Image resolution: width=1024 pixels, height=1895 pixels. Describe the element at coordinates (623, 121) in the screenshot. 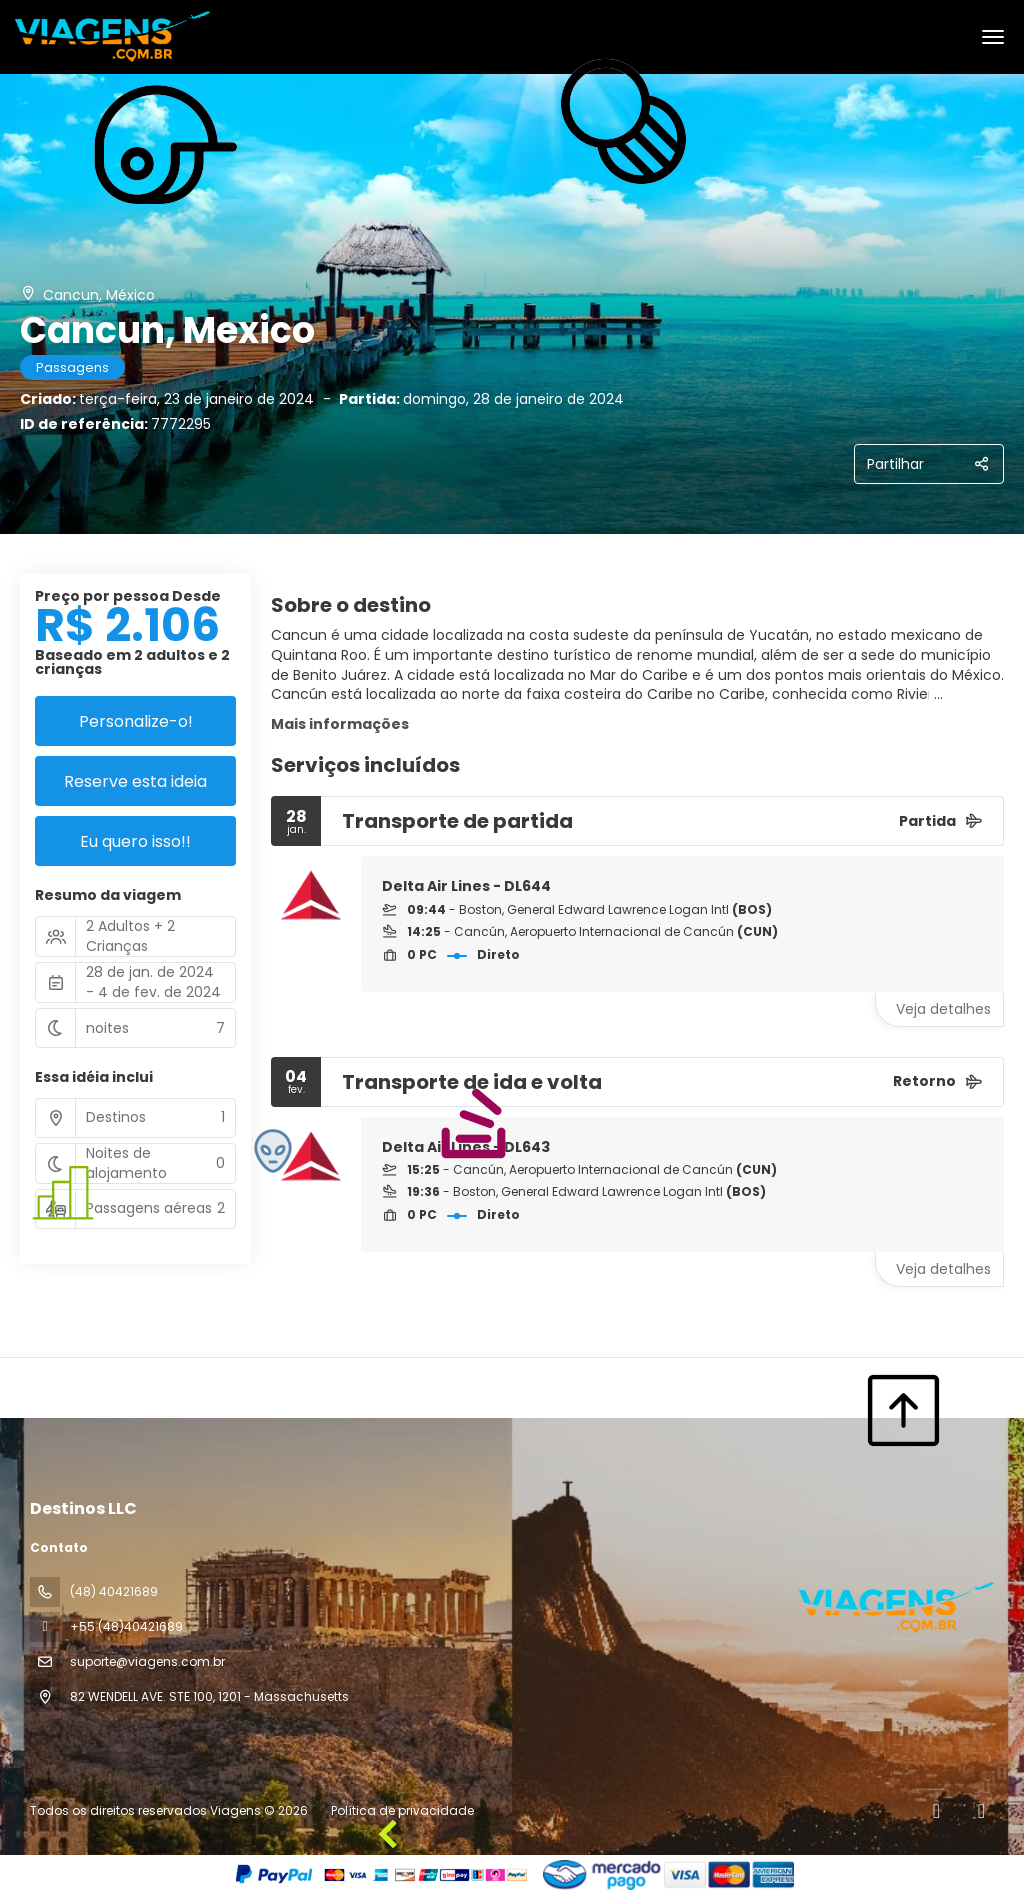

I see `subtract one shape from another` at that location.